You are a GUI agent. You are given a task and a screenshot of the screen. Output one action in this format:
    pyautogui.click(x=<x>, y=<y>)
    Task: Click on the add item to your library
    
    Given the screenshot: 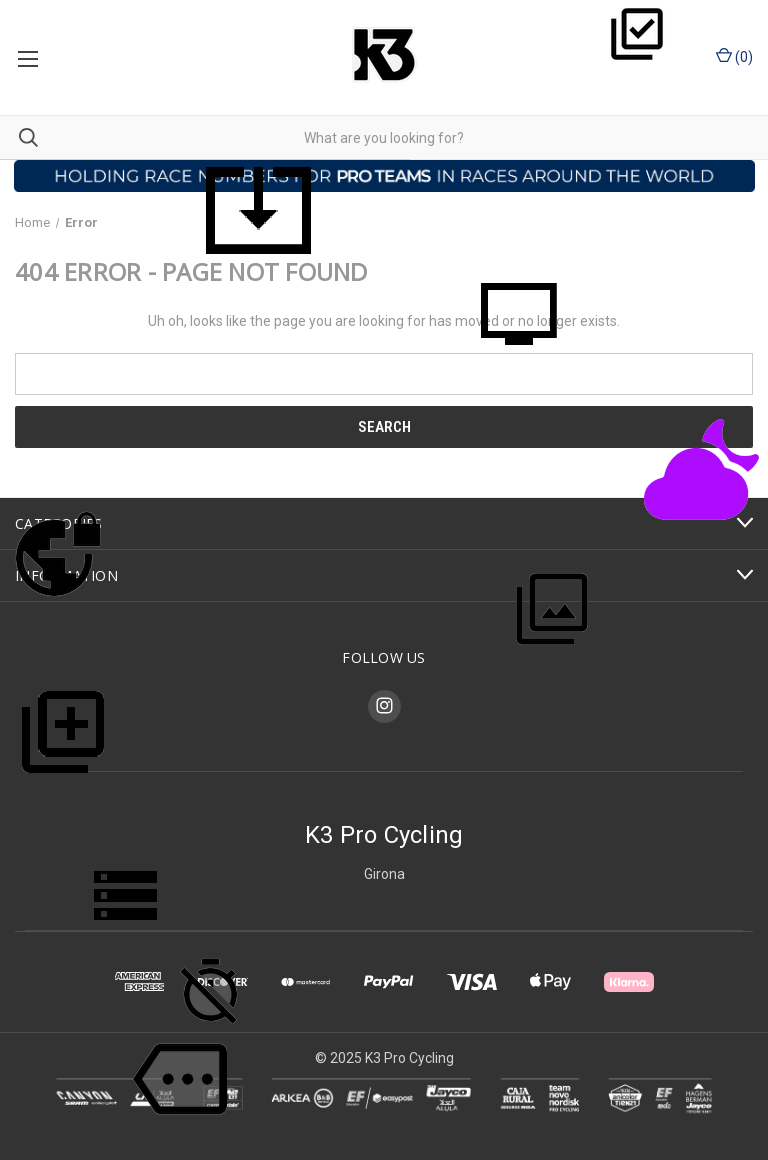 What is the action you would take?
    pyautogui.click(x=63, y=732)
    